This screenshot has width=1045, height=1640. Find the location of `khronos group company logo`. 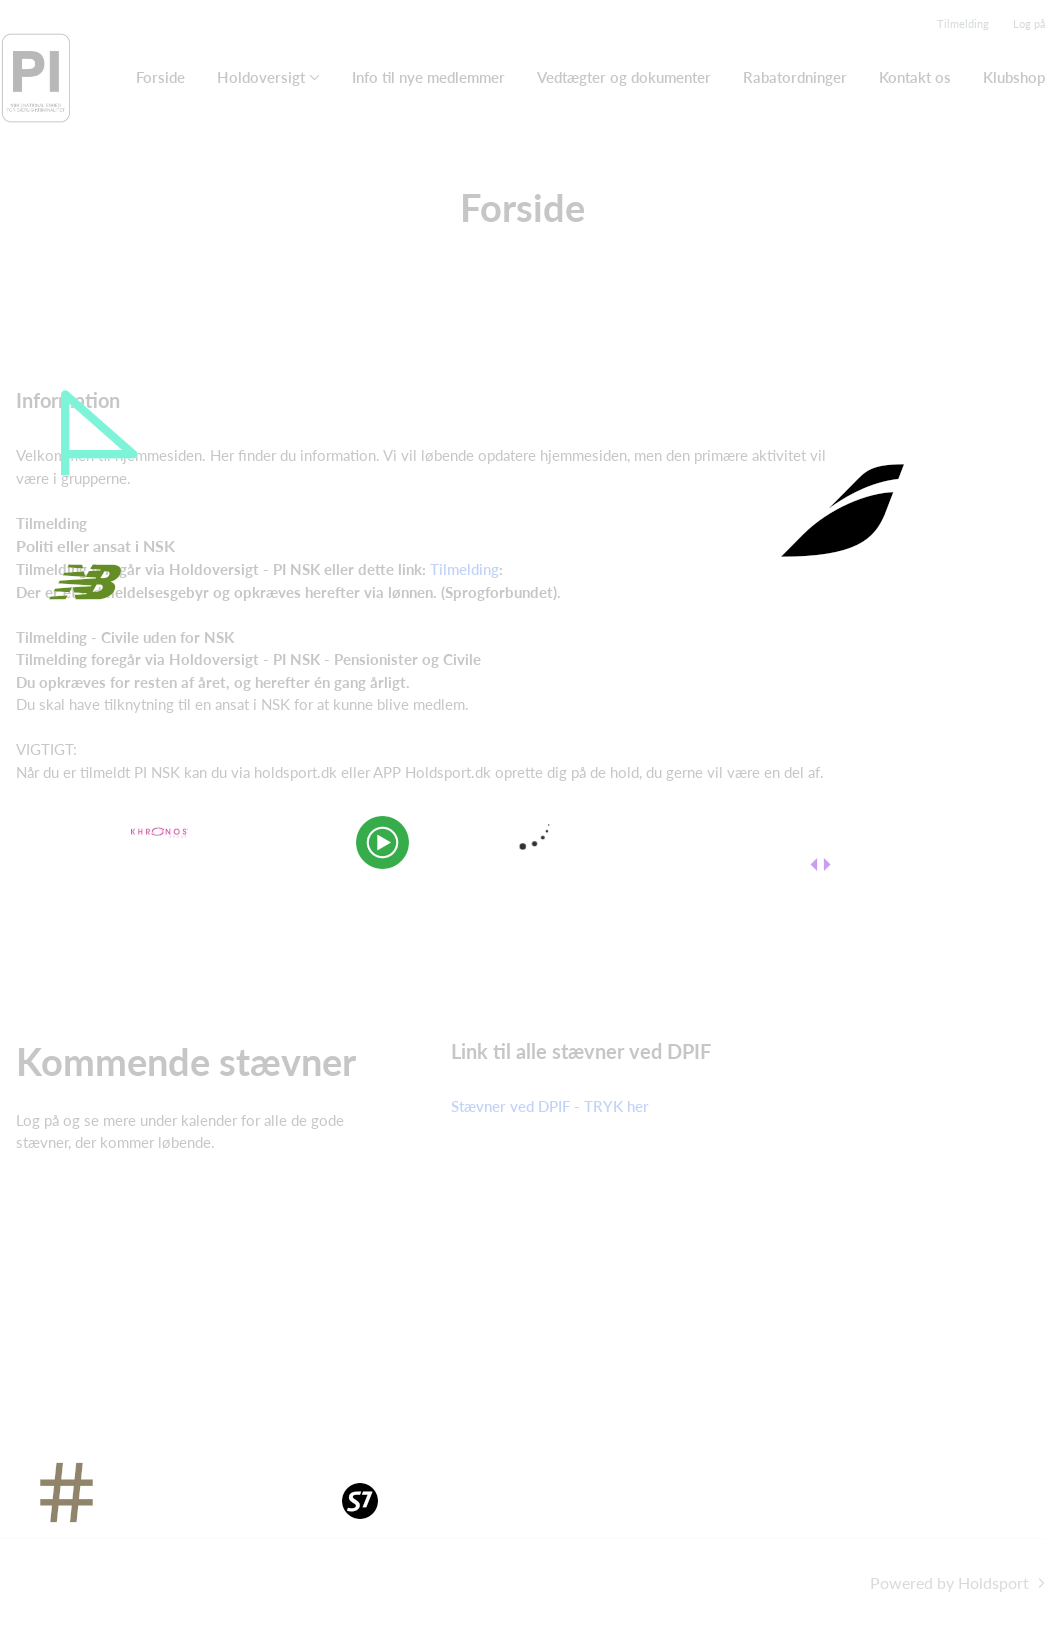

khronos group company logo is located at coordinates (159, 832).